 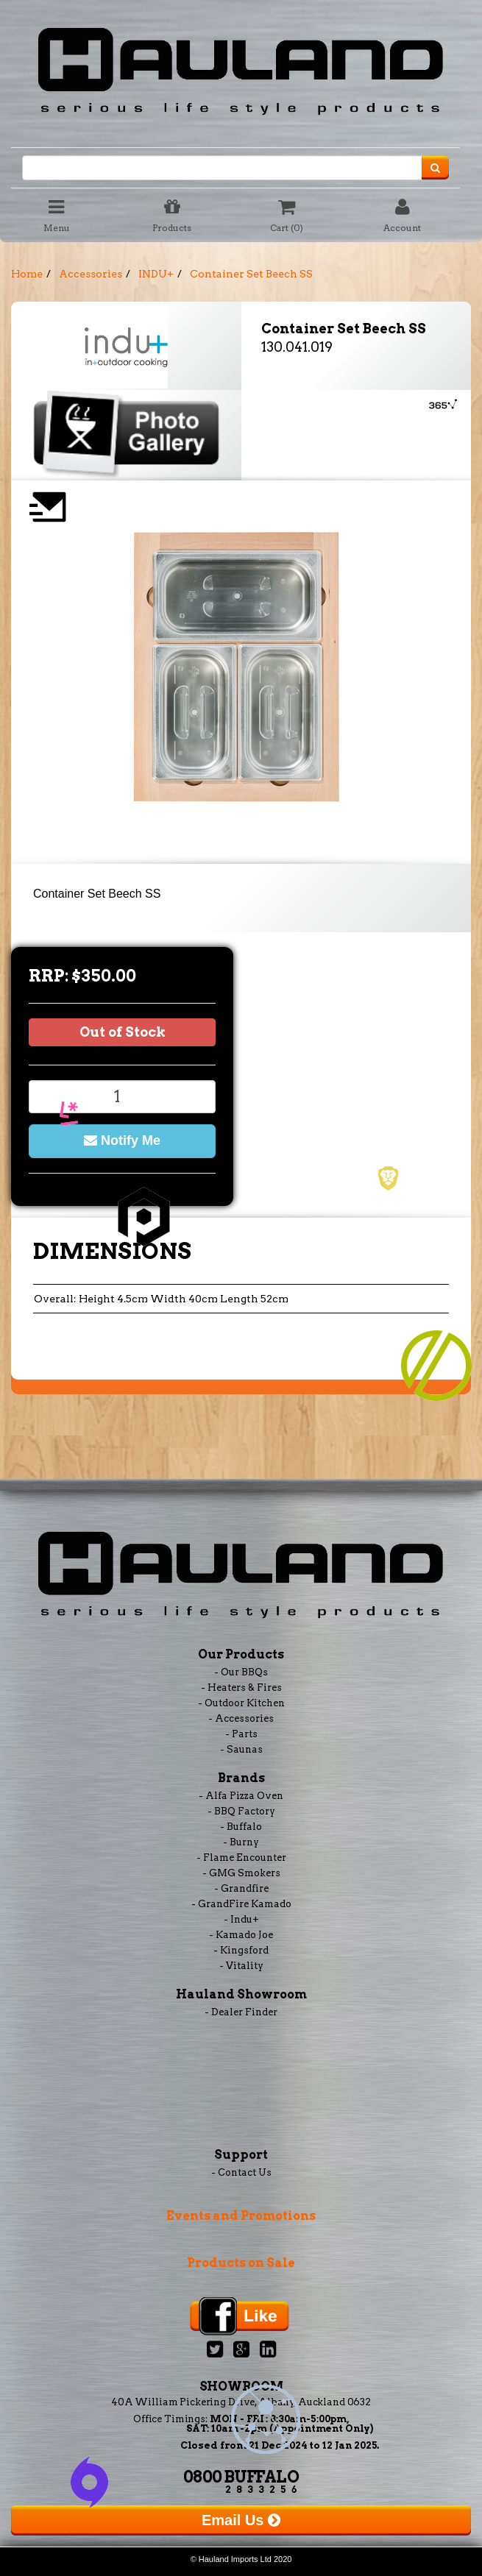 I want to click on odin programming language logo, so click(x=436, y=1366).